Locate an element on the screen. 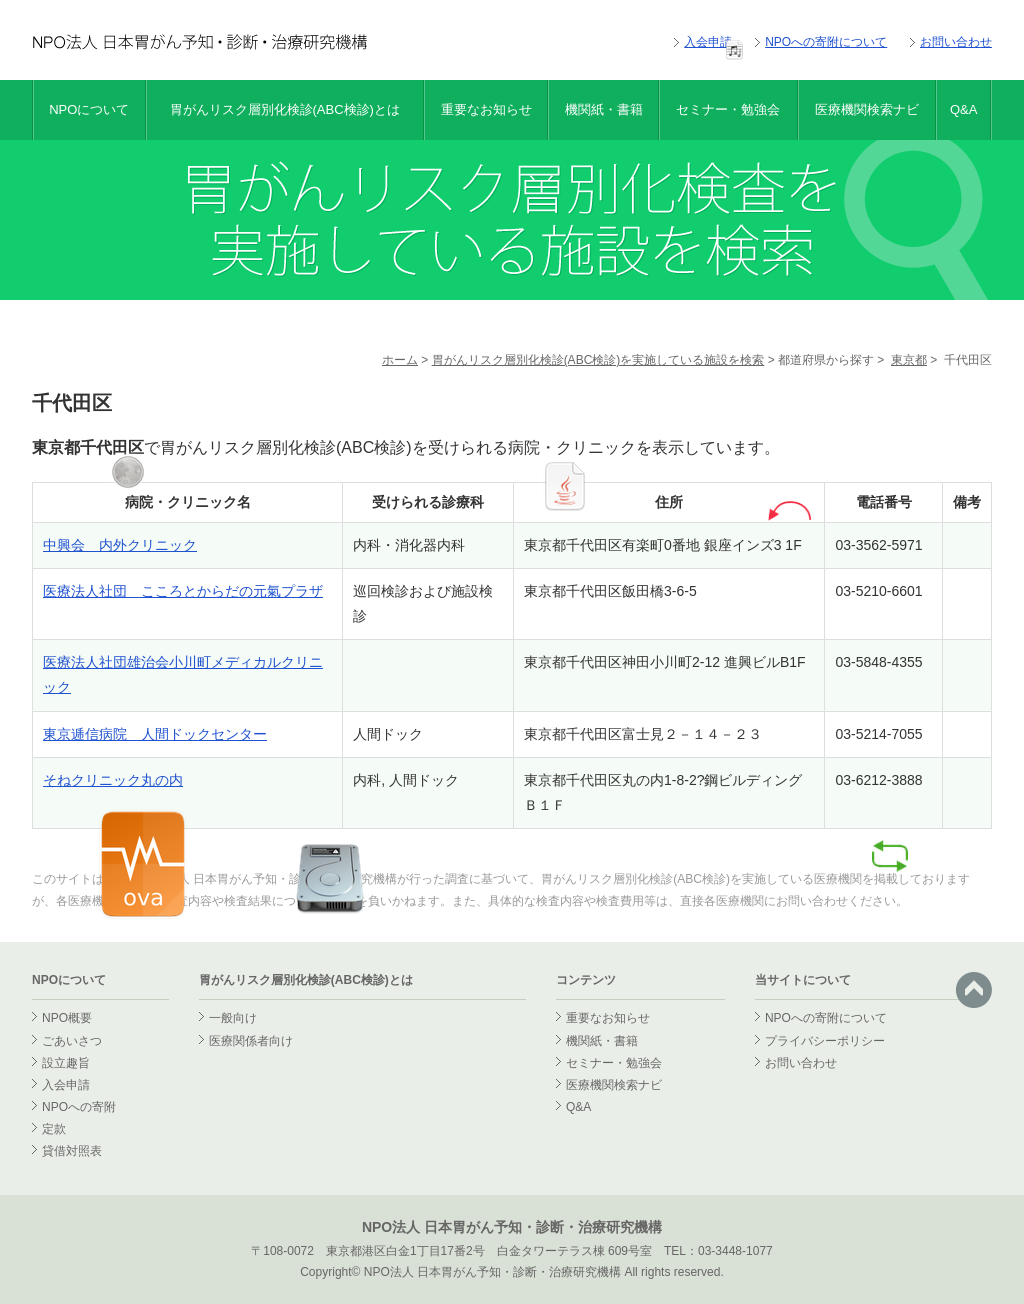 The height and width of the screenshot is (1304, 1024). sync or refresh email messages is located at coordinates (890, 856).